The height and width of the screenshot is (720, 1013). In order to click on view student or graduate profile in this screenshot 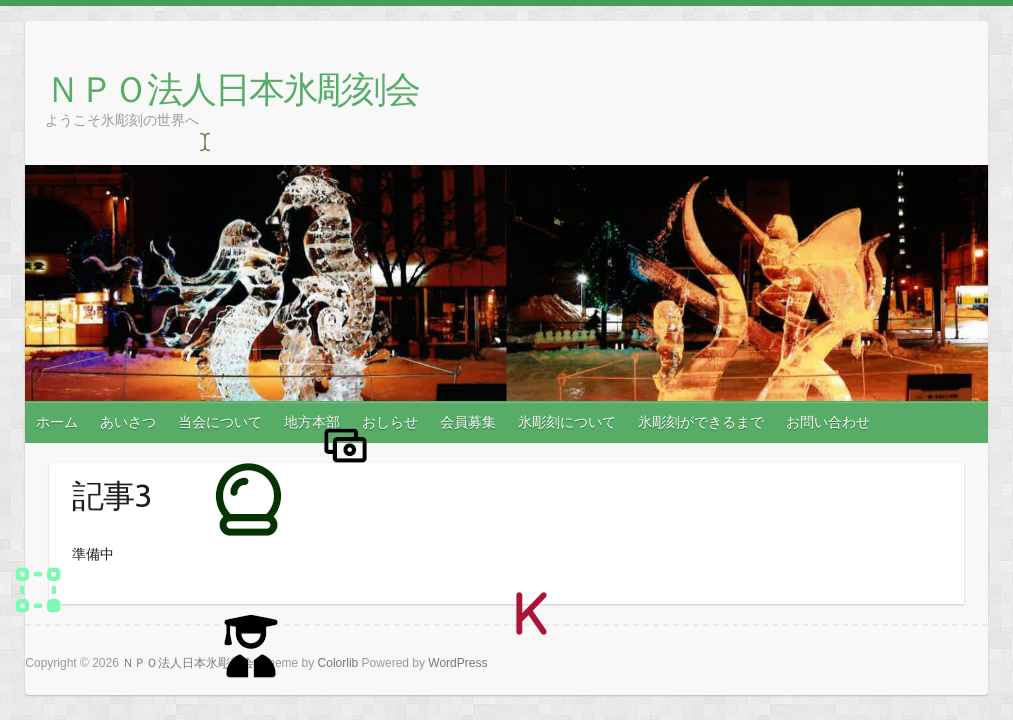, I will do `click(251, 647)`.